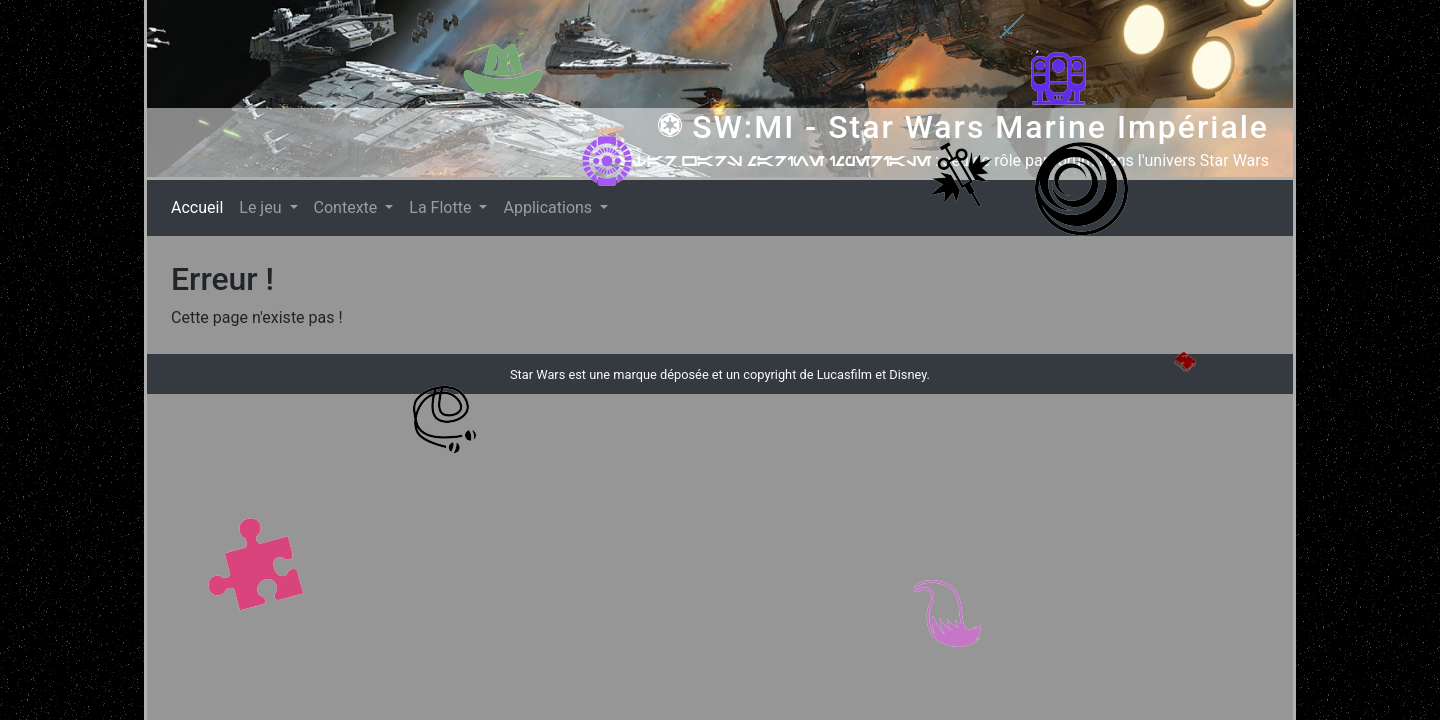 Image resolution: width=1440 pixels, height=720 pixels. I want to click on select your squad or team roster, so click(1058, 78).